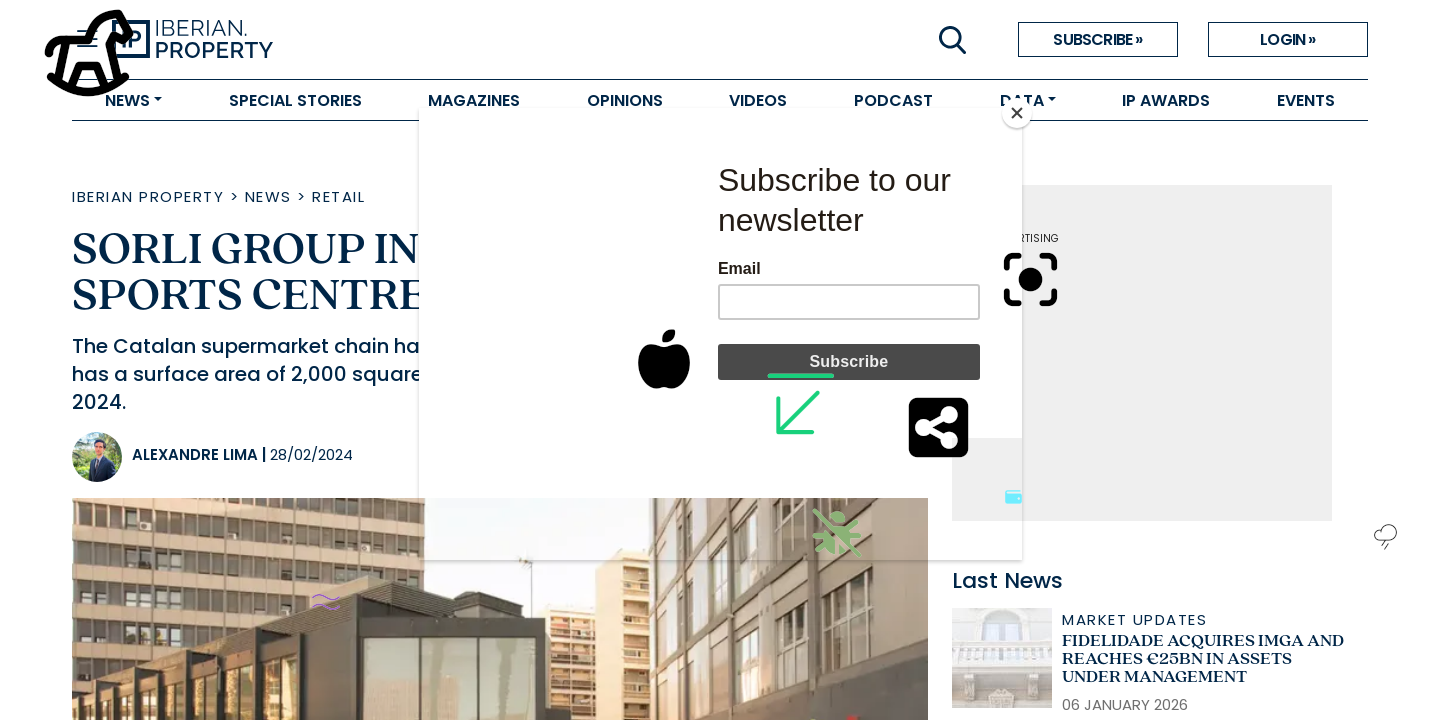  I want to click on access kids or children's section, so click(88, 53).